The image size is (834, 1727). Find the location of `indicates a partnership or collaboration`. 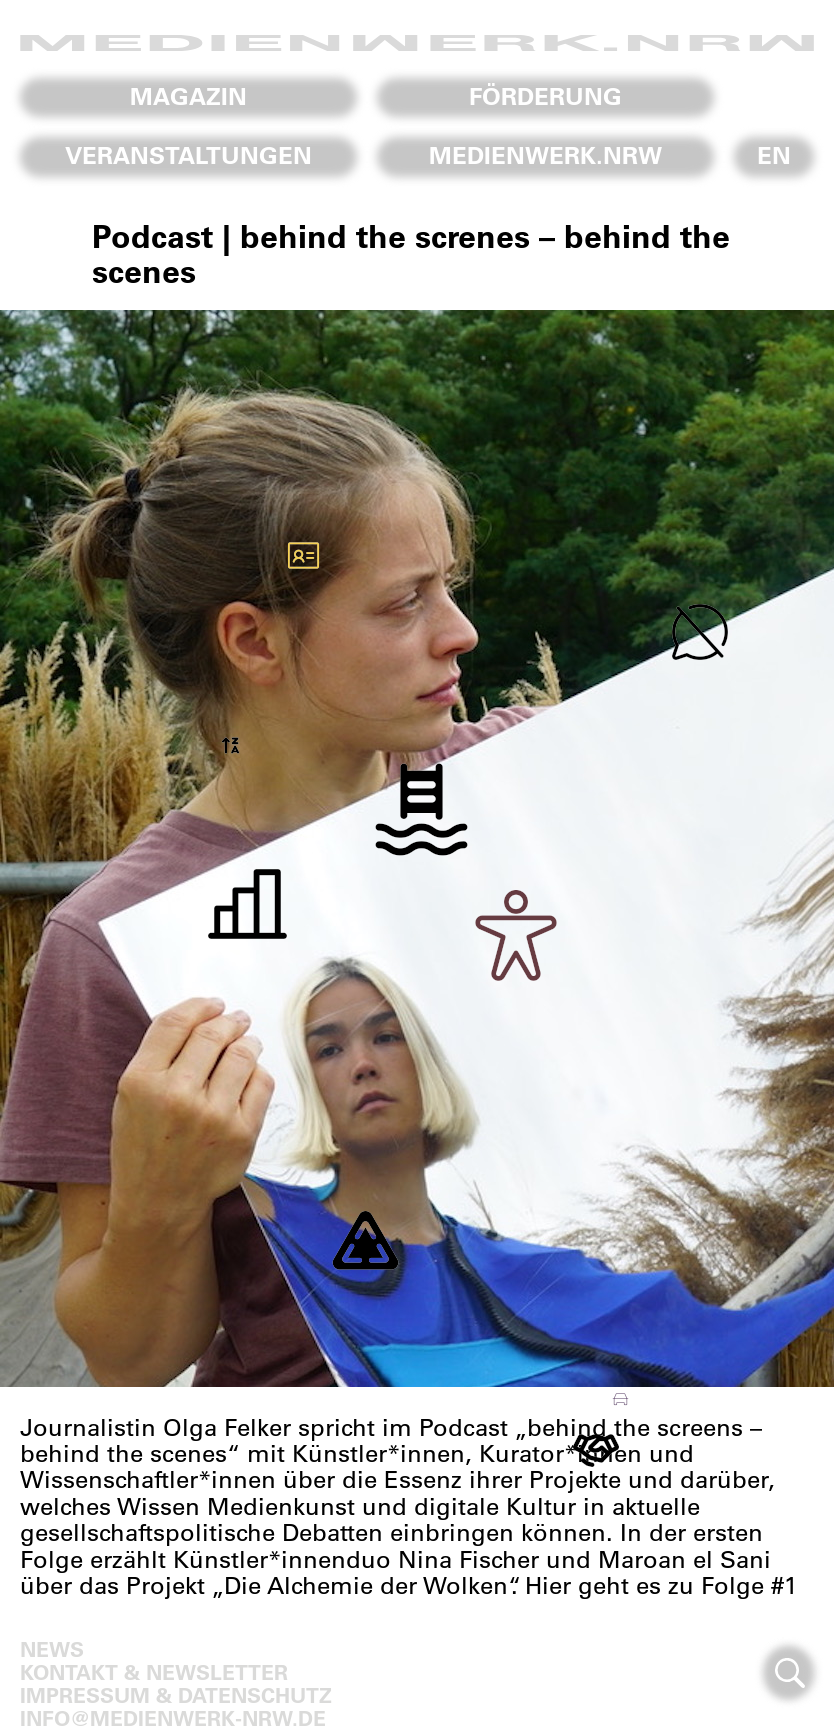

indicates a partnership or collaboration is located at coordinates (596, 1449).